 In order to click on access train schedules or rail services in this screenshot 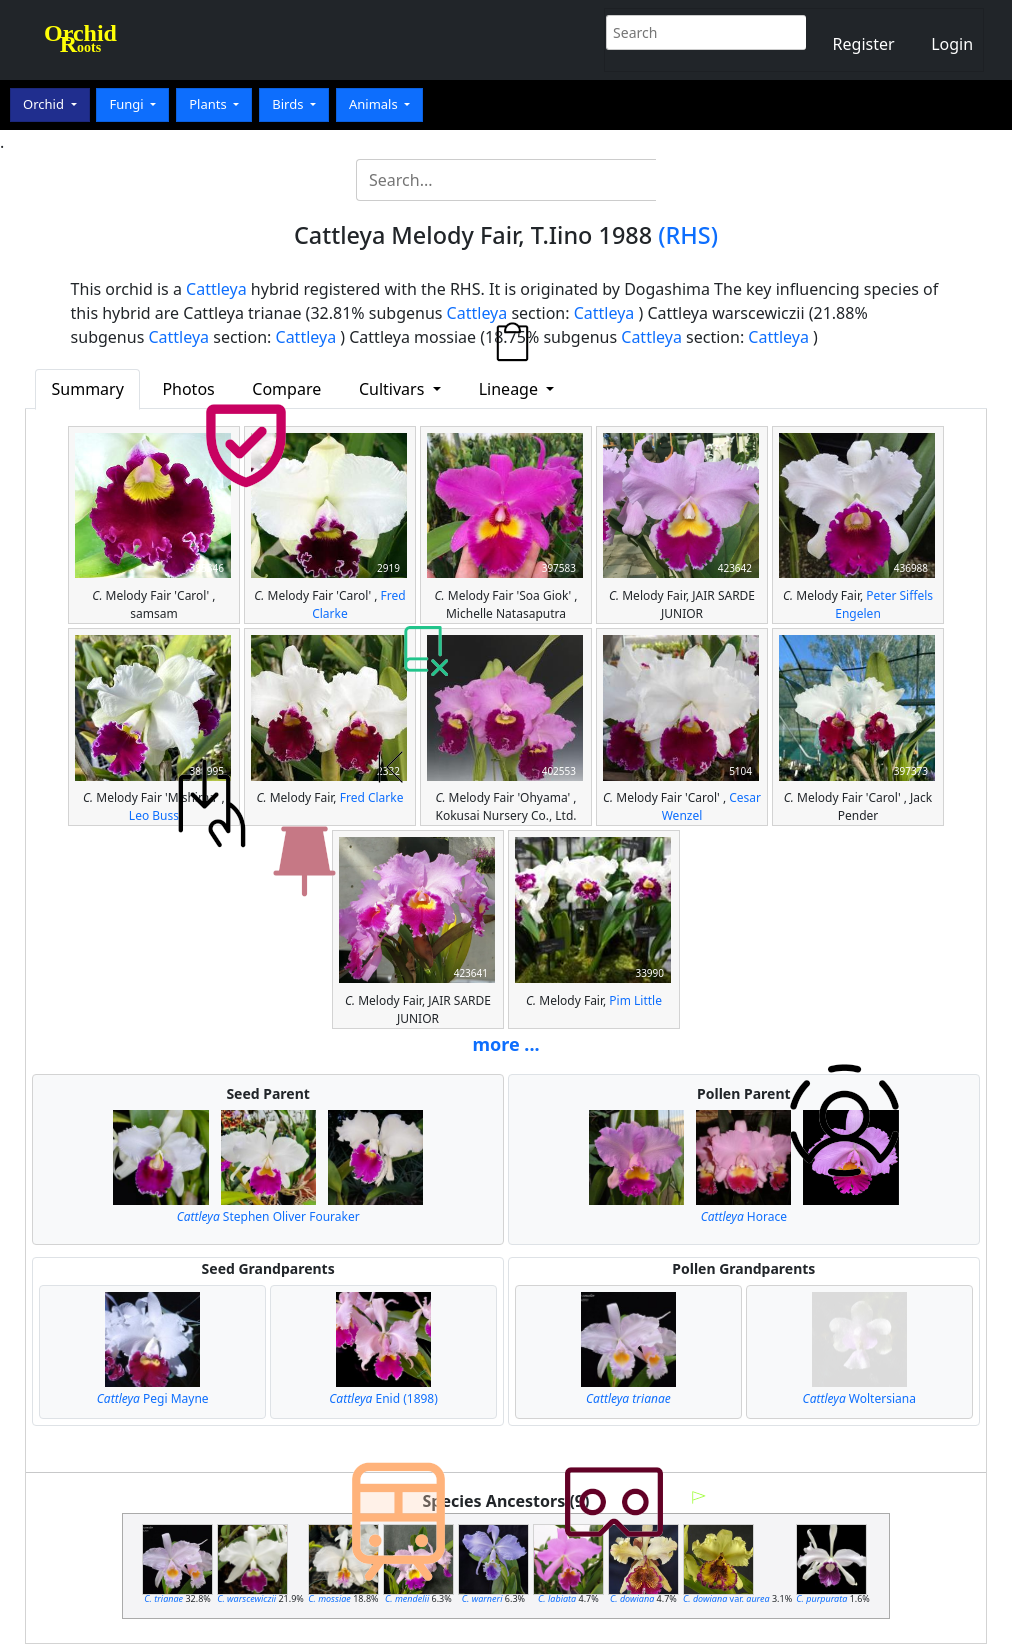, I will do `click(398, 1517)`.